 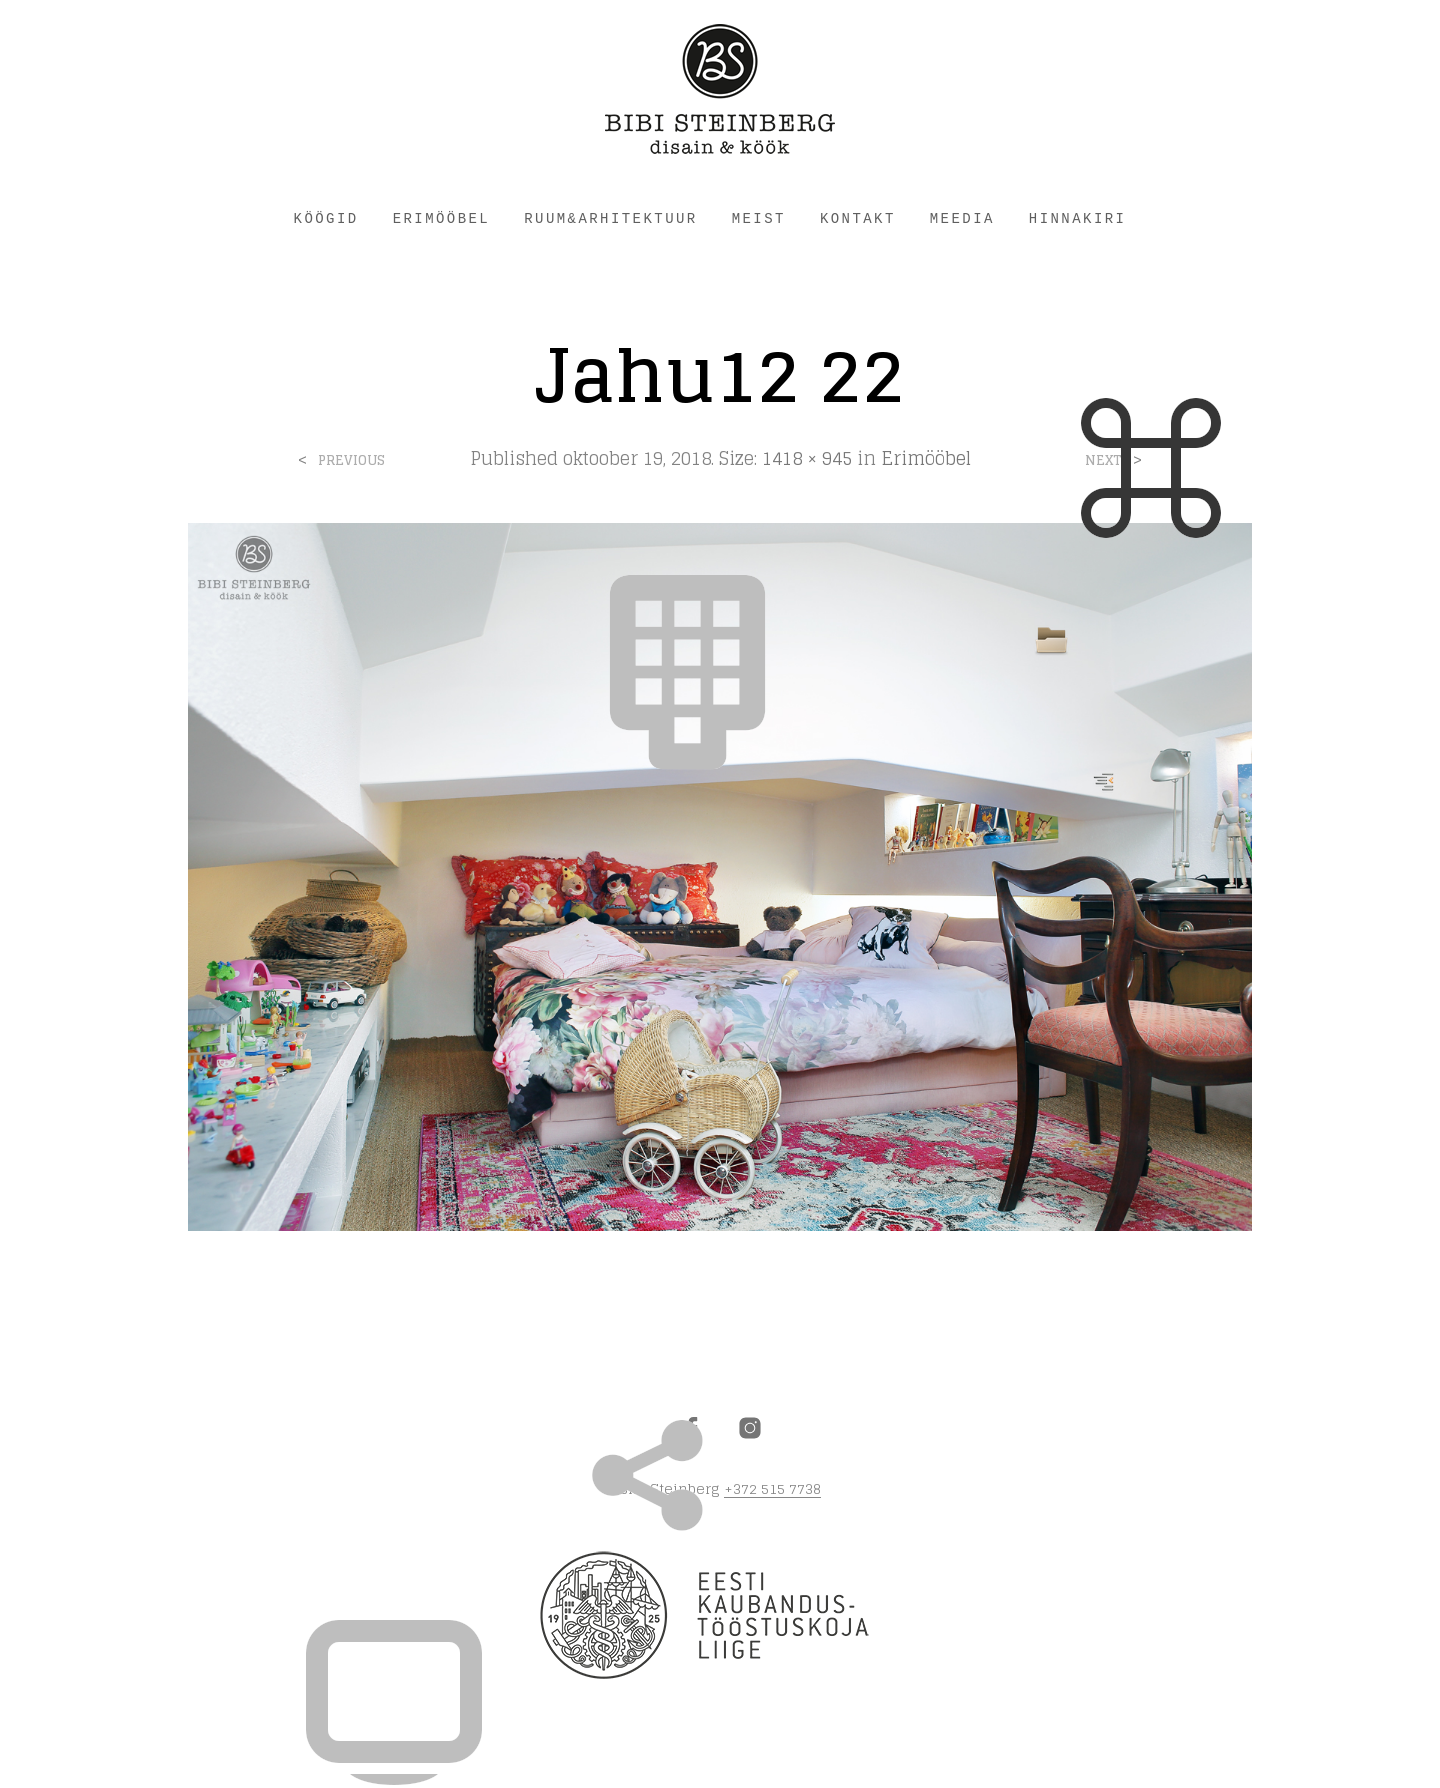 I want to click on increase text indentation, so click(x=1103, y=782).